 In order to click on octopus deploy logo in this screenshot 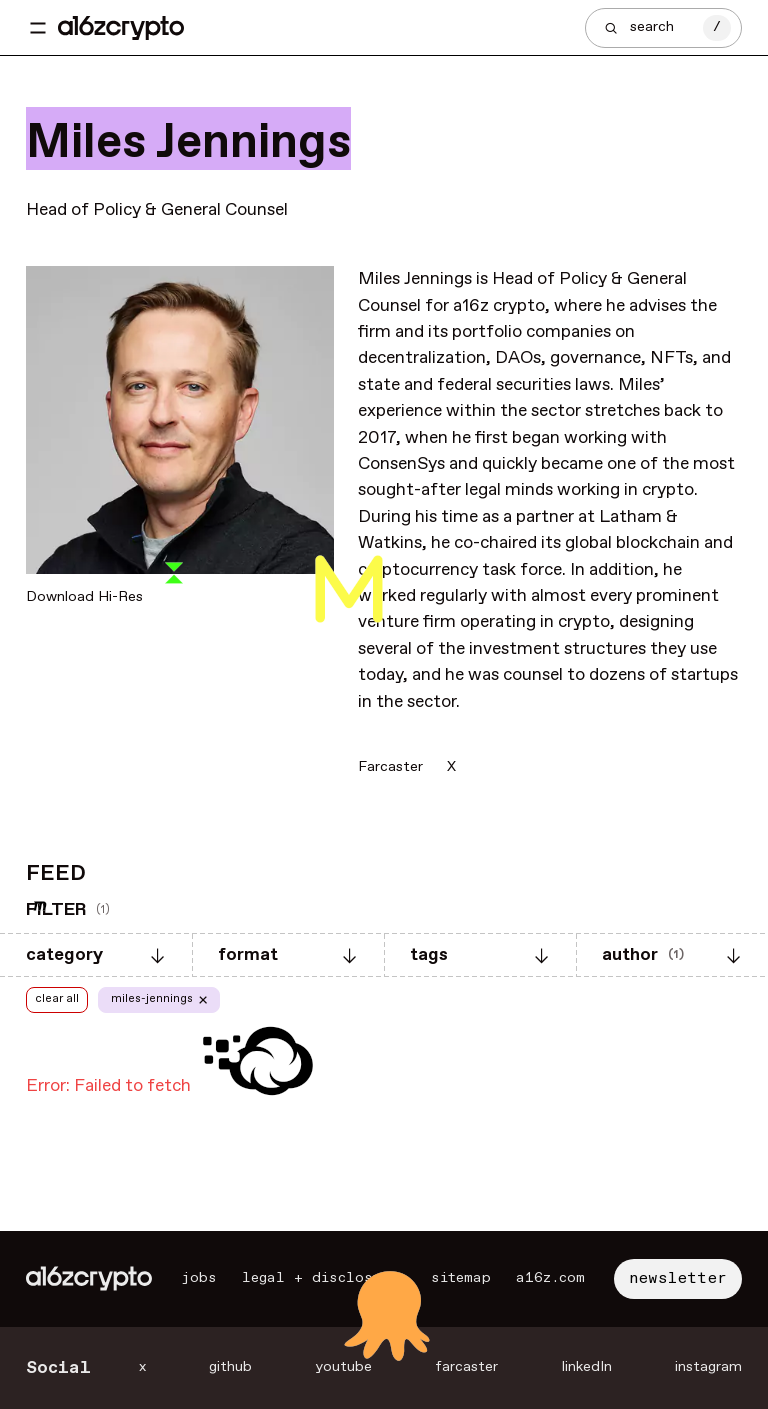, I will do `click(387, 1316)`.